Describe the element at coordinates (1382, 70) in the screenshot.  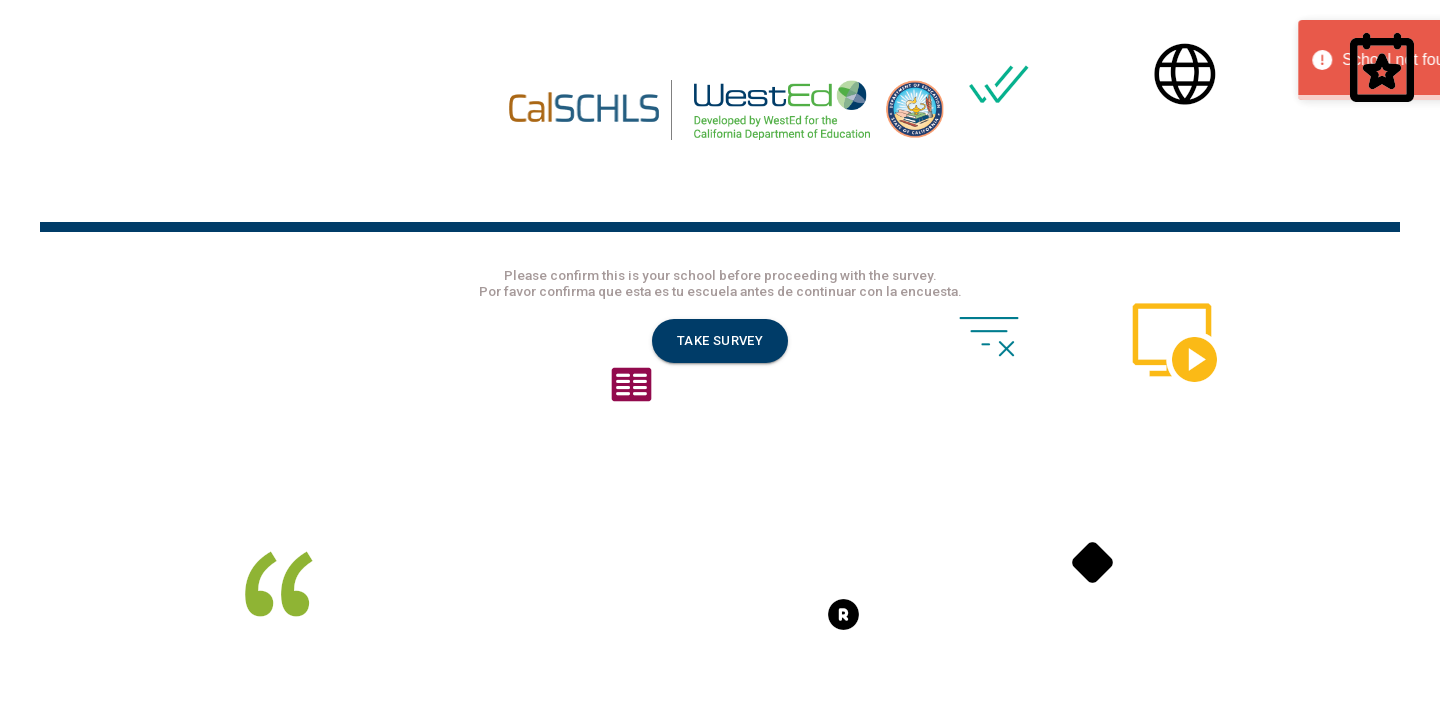
I see `view favorite or starred events` at that location.